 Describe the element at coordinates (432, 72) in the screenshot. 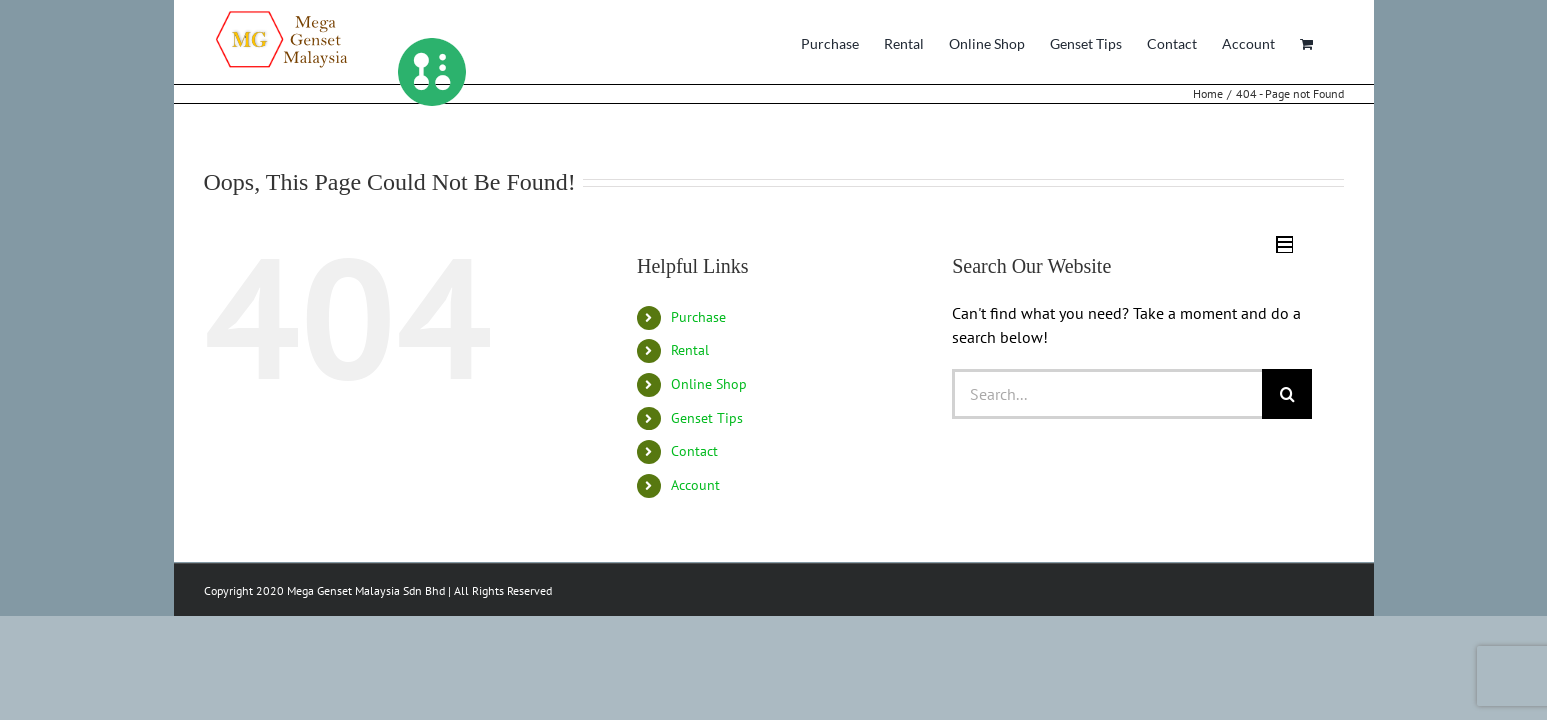

I see `indicates a draft pull request in your activity feed` at that location.